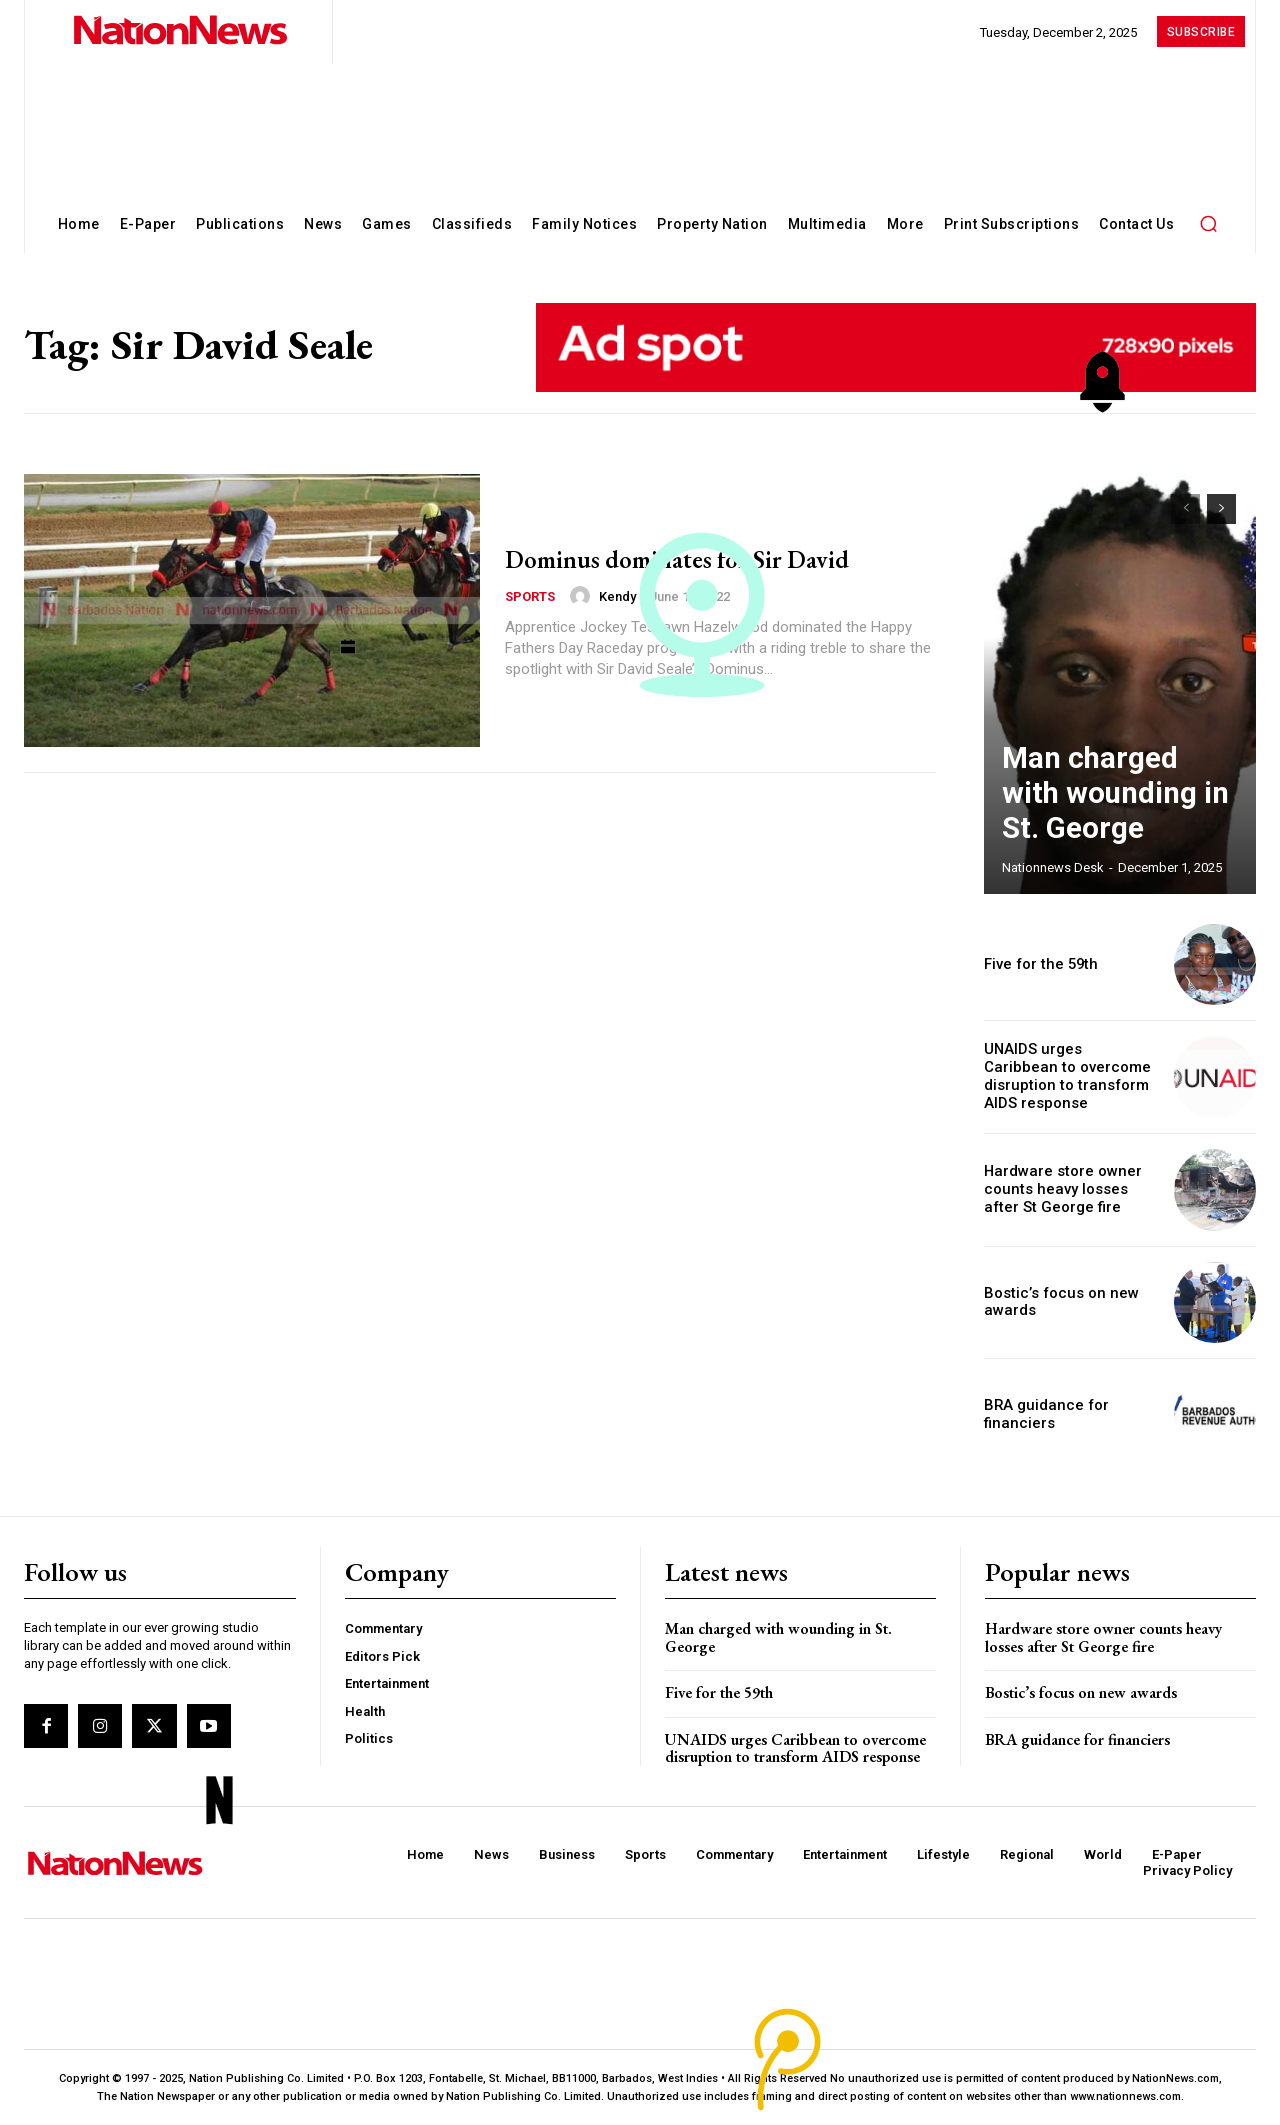  Describe the element at coordinates (348, 647) in the screenshot. I see `open calendar` at that location.